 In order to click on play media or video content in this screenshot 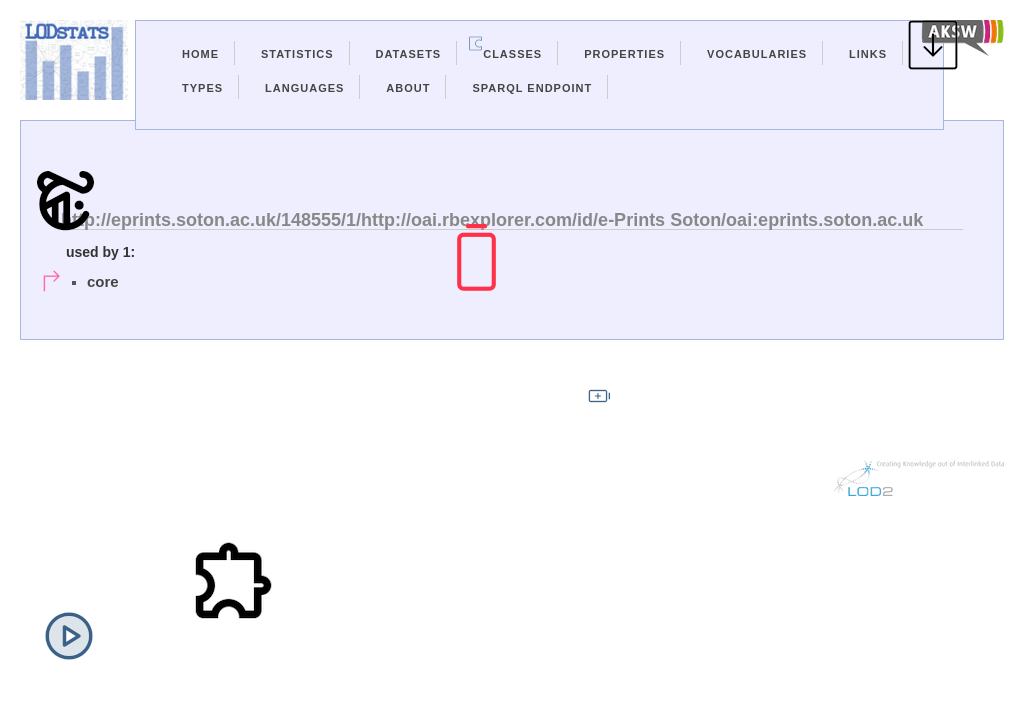, I will do `click(69, 636)`.